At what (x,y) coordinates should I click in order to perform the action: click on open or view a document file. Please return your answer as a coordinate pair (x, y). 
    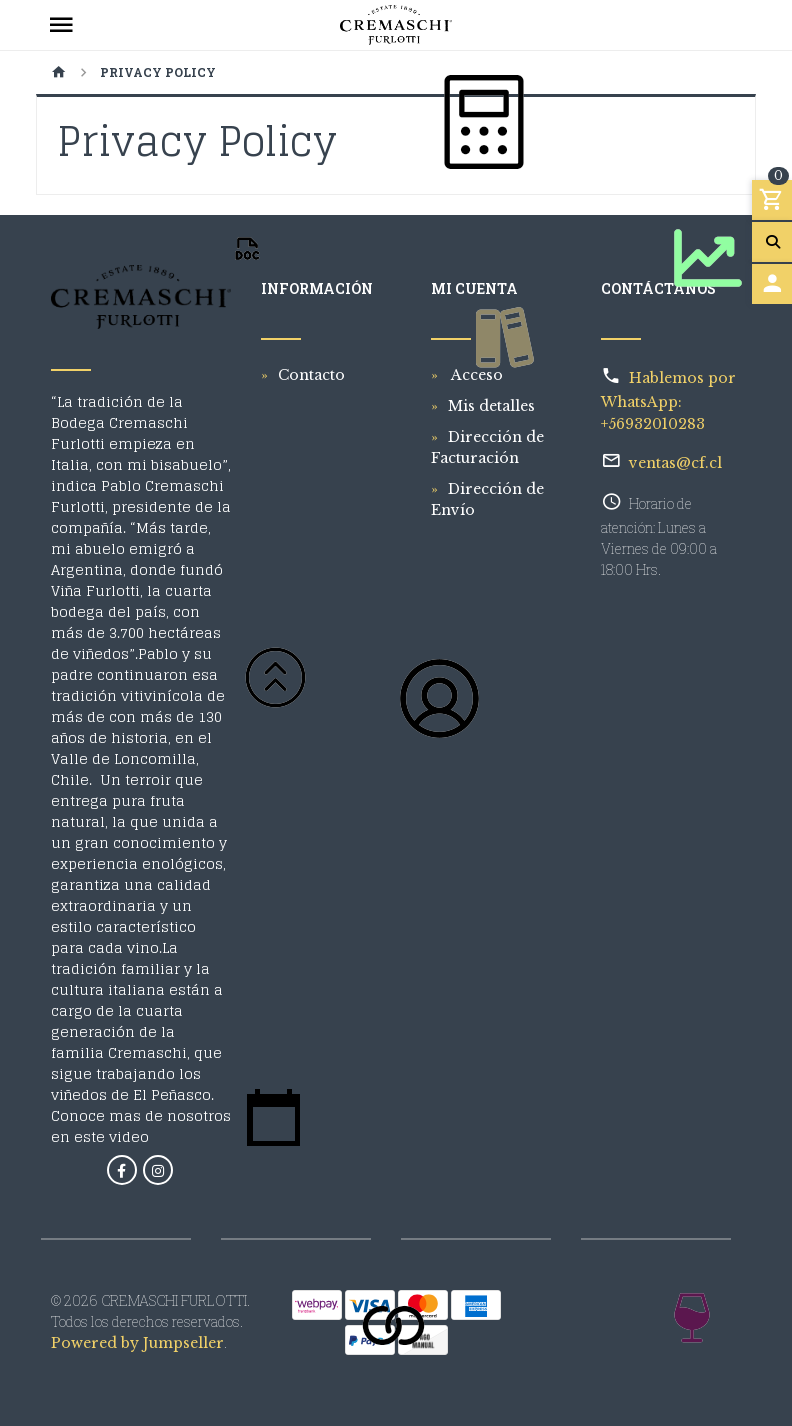
    Looking at the image, I should click on (247, 249).